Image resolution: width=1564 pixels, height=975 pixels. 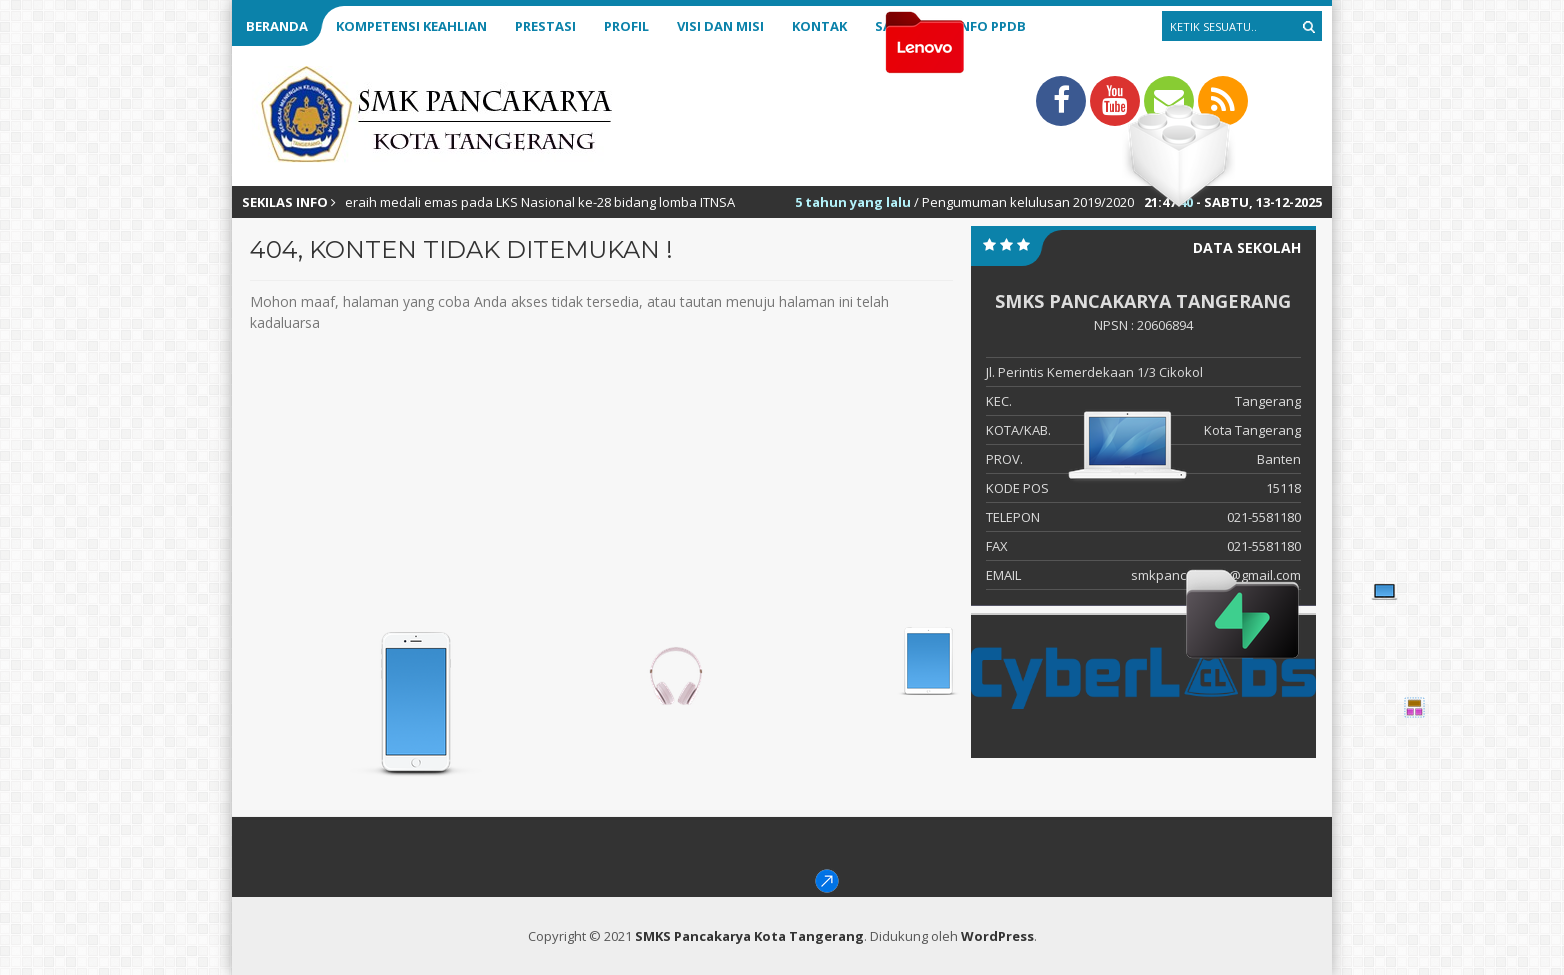 What do you see at coordinates (1414, 707) in the screenshot?
I see `select all items in the current view` at bounding box center [1414, 707].